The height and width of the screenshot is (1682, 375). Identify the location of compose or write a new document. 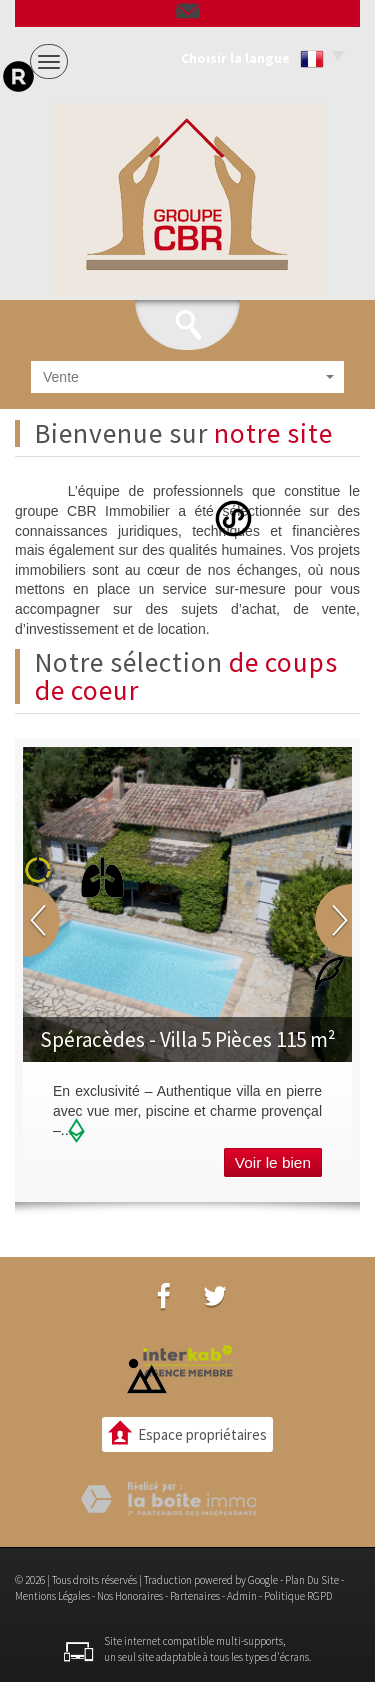
(329, 973).